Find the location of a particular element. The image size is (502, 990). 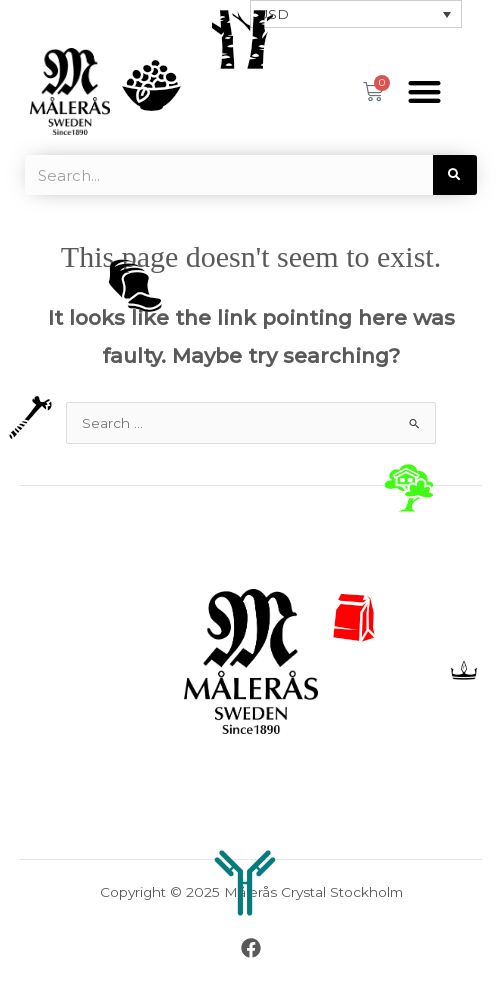

access treehouse or hideout feature is located at coordinates (409, 487).